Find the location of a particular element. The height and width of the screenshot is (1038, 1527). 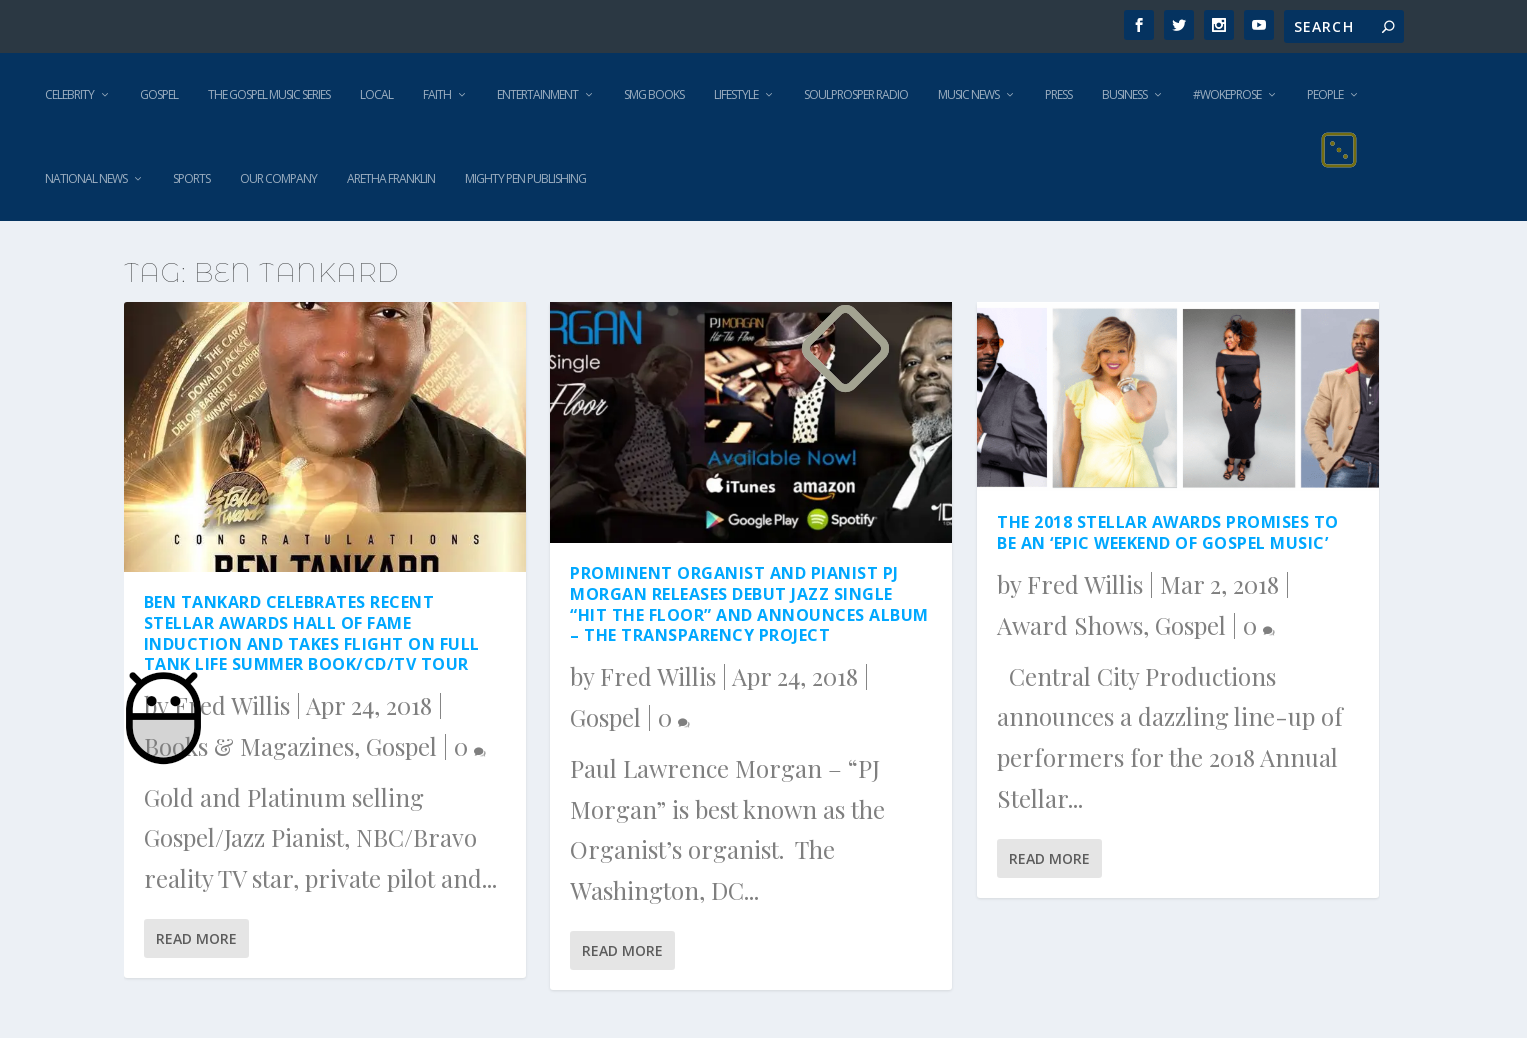

randomize or shuffle content is located at coordinates (1339, 150).